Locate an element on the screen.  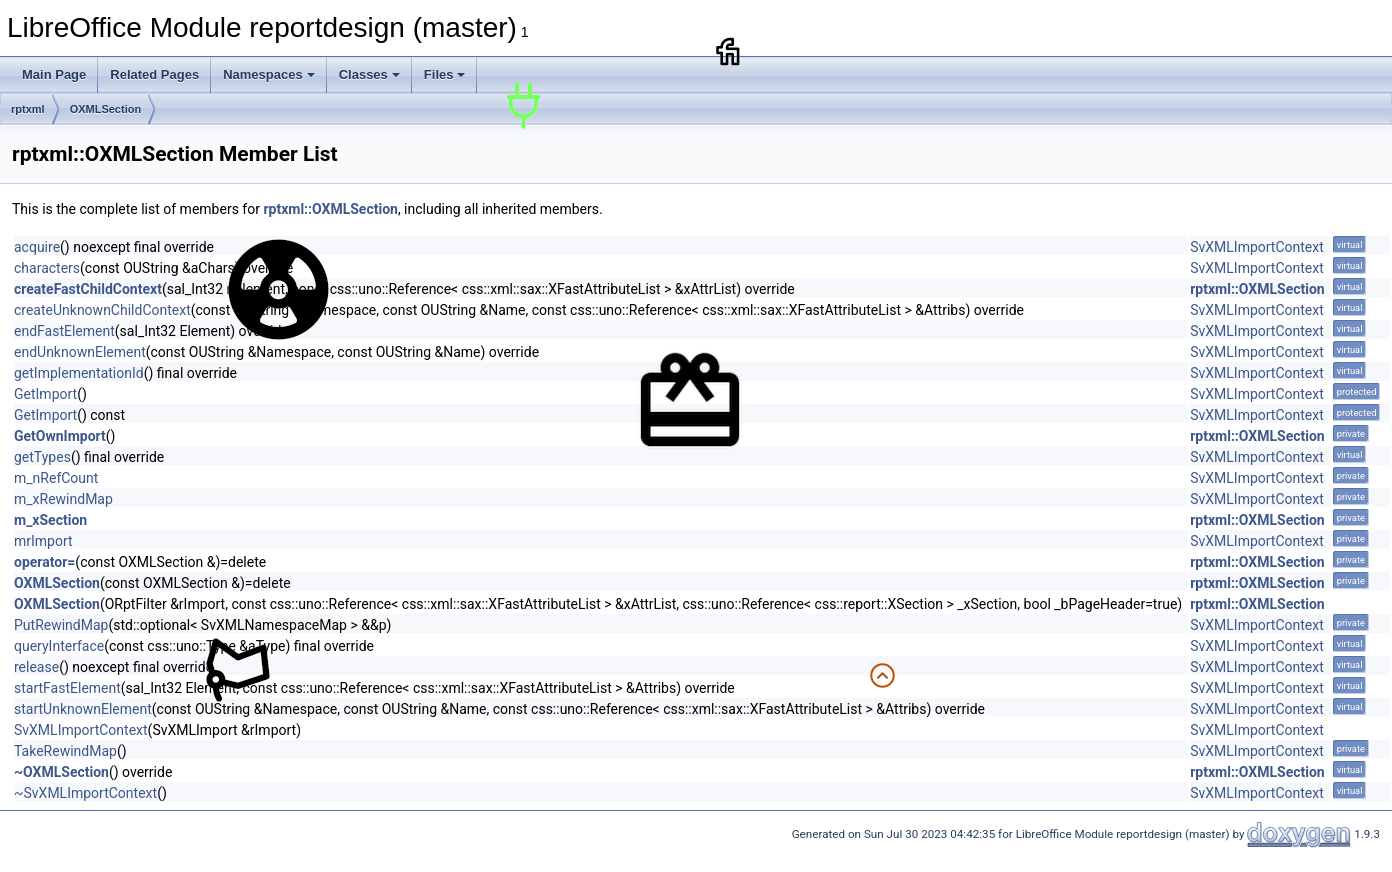
select a custom polygonal area is located at coordinates (238, 670).